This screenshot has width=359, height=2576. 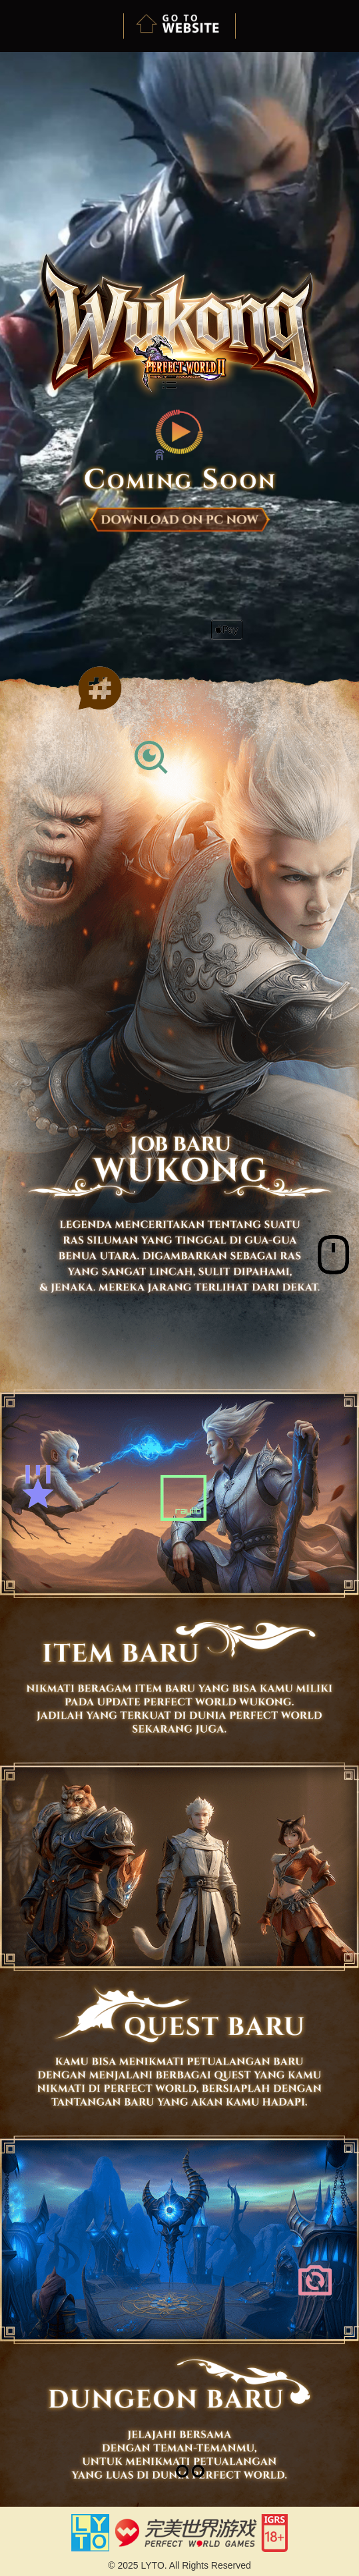 What do you see at coordinates (100, 688) in the screenshot?
I see `open a chat channel or thread` at bounding box center [100, 688].